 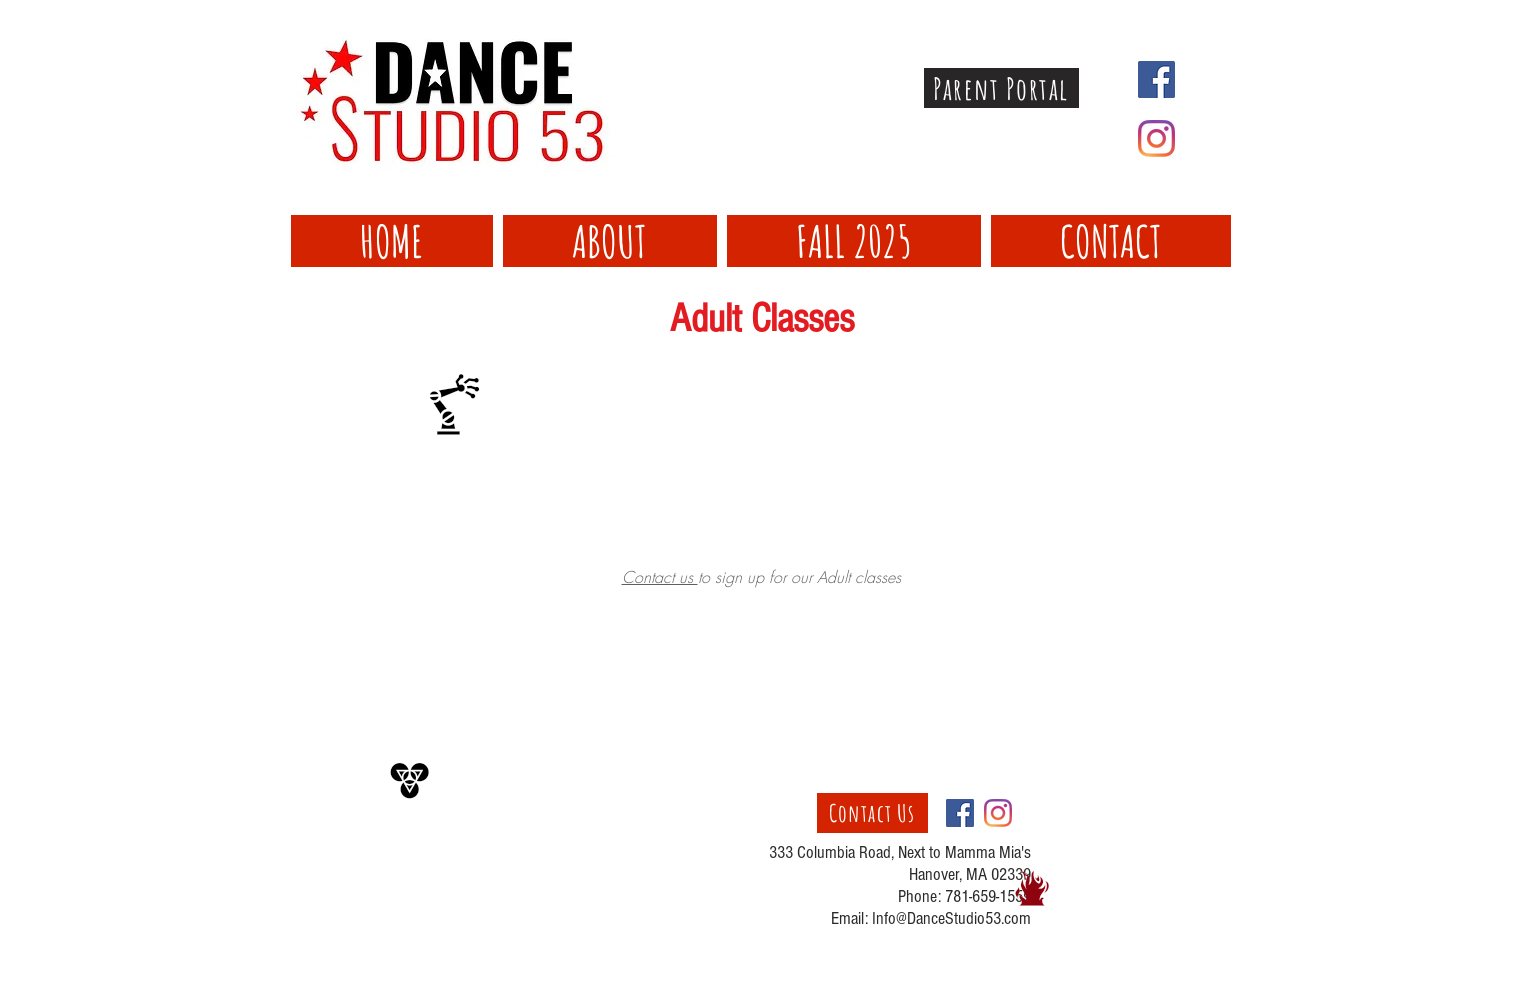 I want to click on access robotic or automation controls, so click(x=452, y=403).